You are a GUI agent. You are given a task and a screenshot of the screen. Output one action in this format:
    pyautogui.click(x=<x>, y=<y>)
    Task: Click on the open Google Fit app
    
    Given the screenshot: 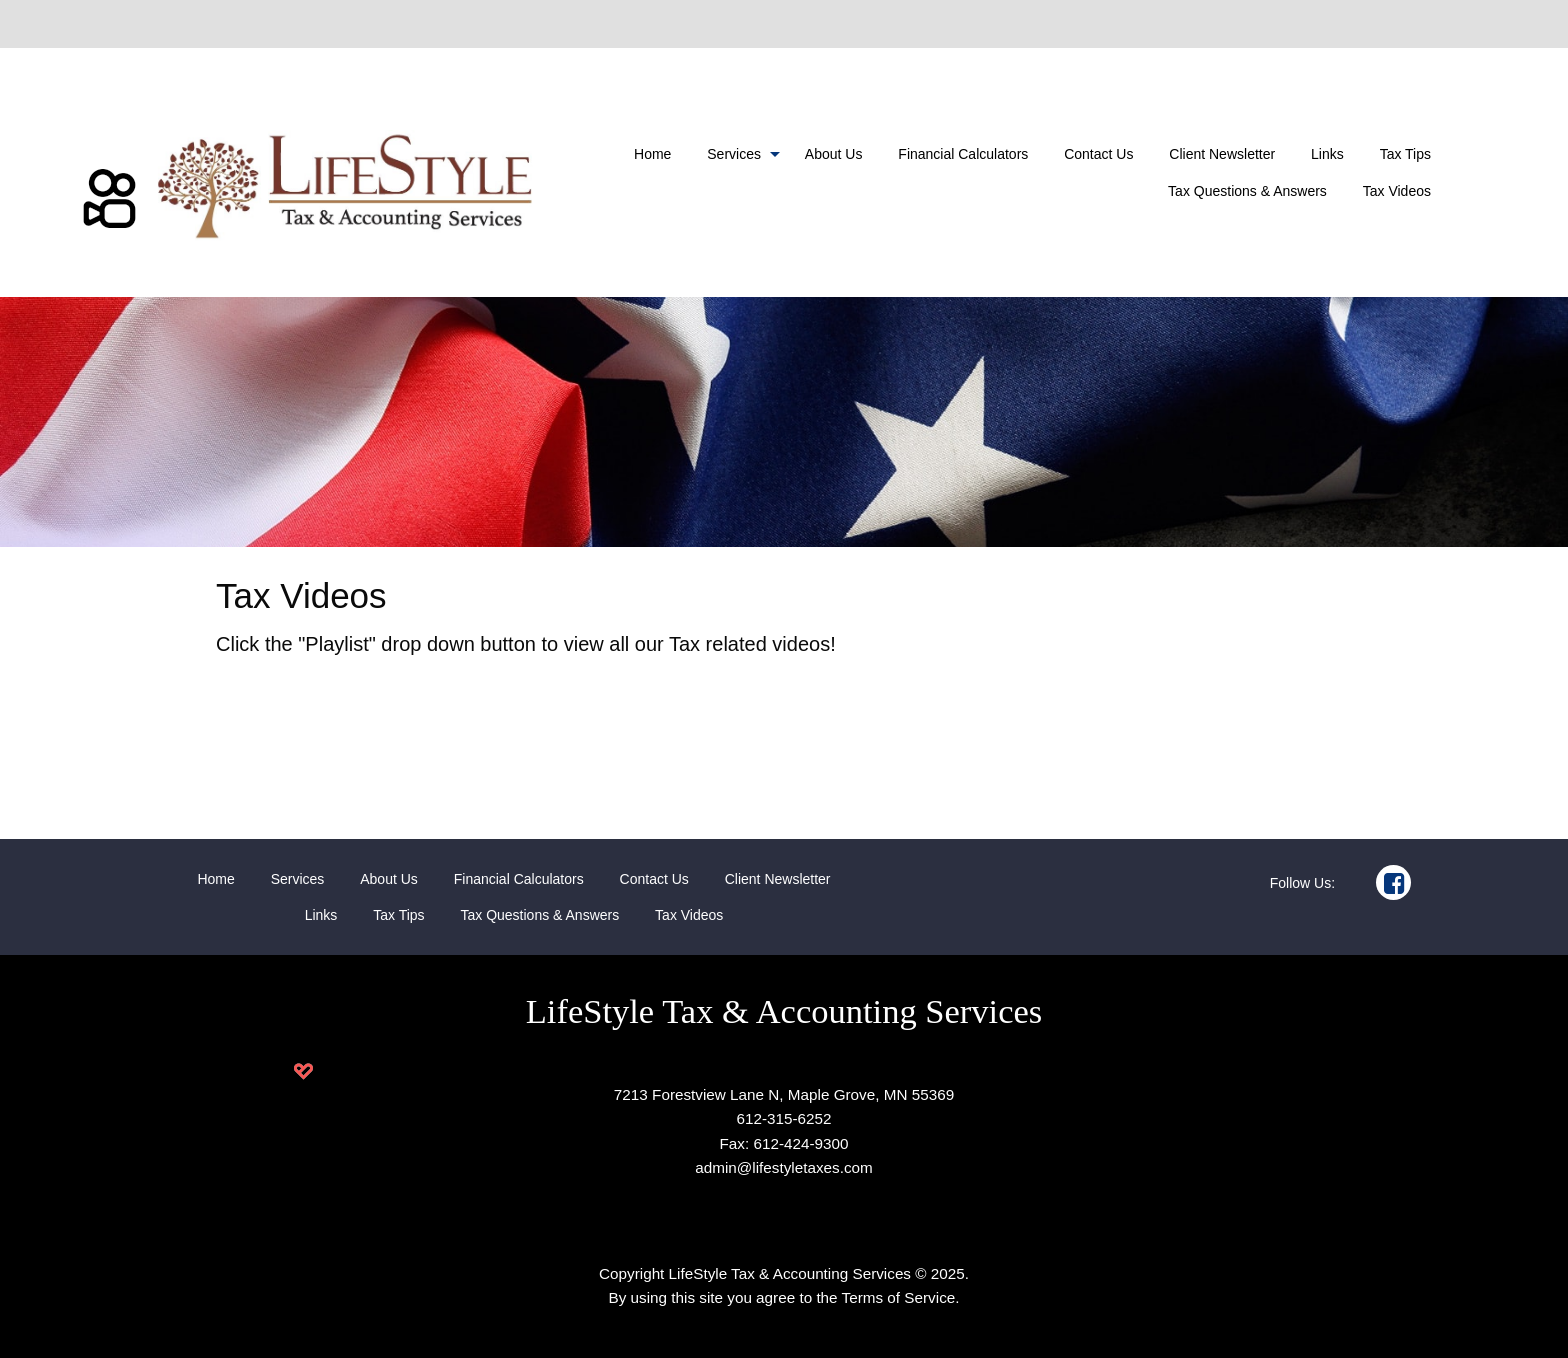 What is the action you would take?
    pyautogui.click(x=303, y=1071)
    